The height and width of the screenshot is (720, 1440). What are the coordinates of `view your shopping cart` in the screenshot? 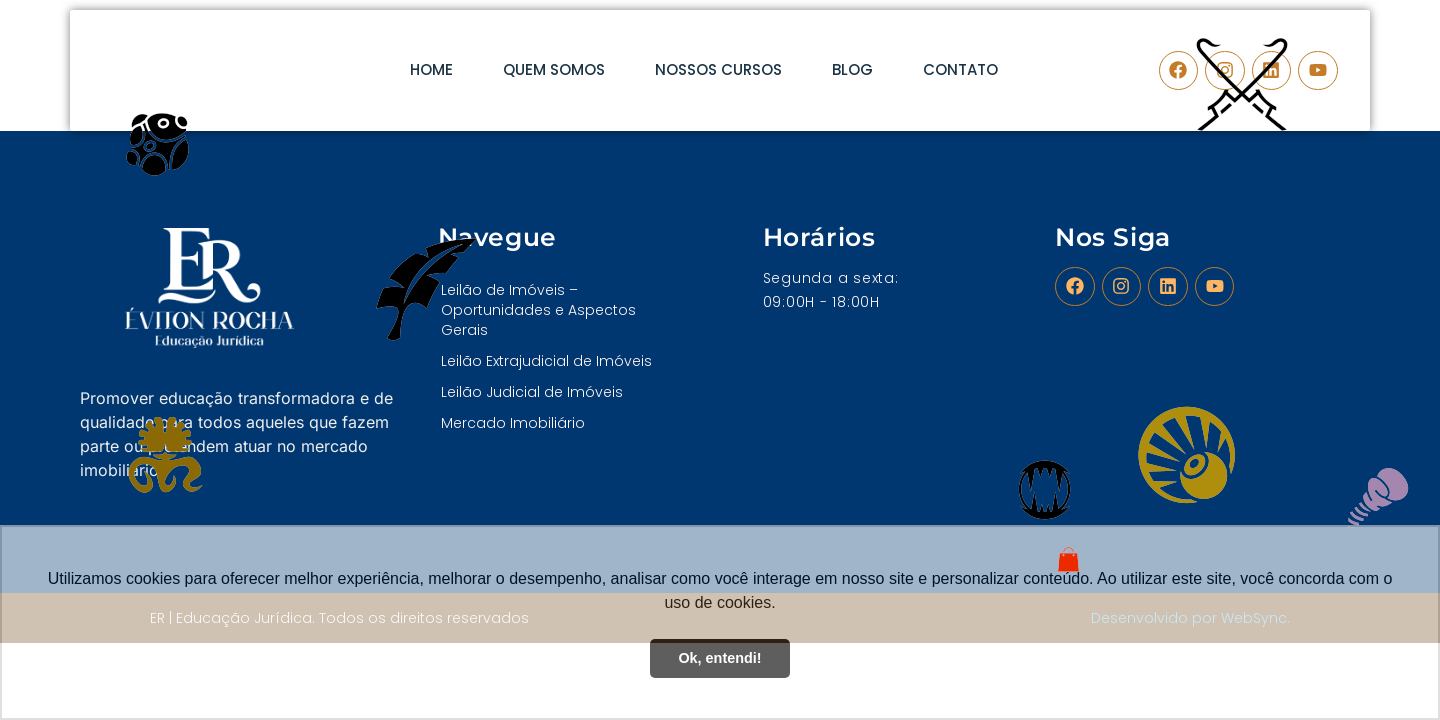 It's located at (1068, 559).